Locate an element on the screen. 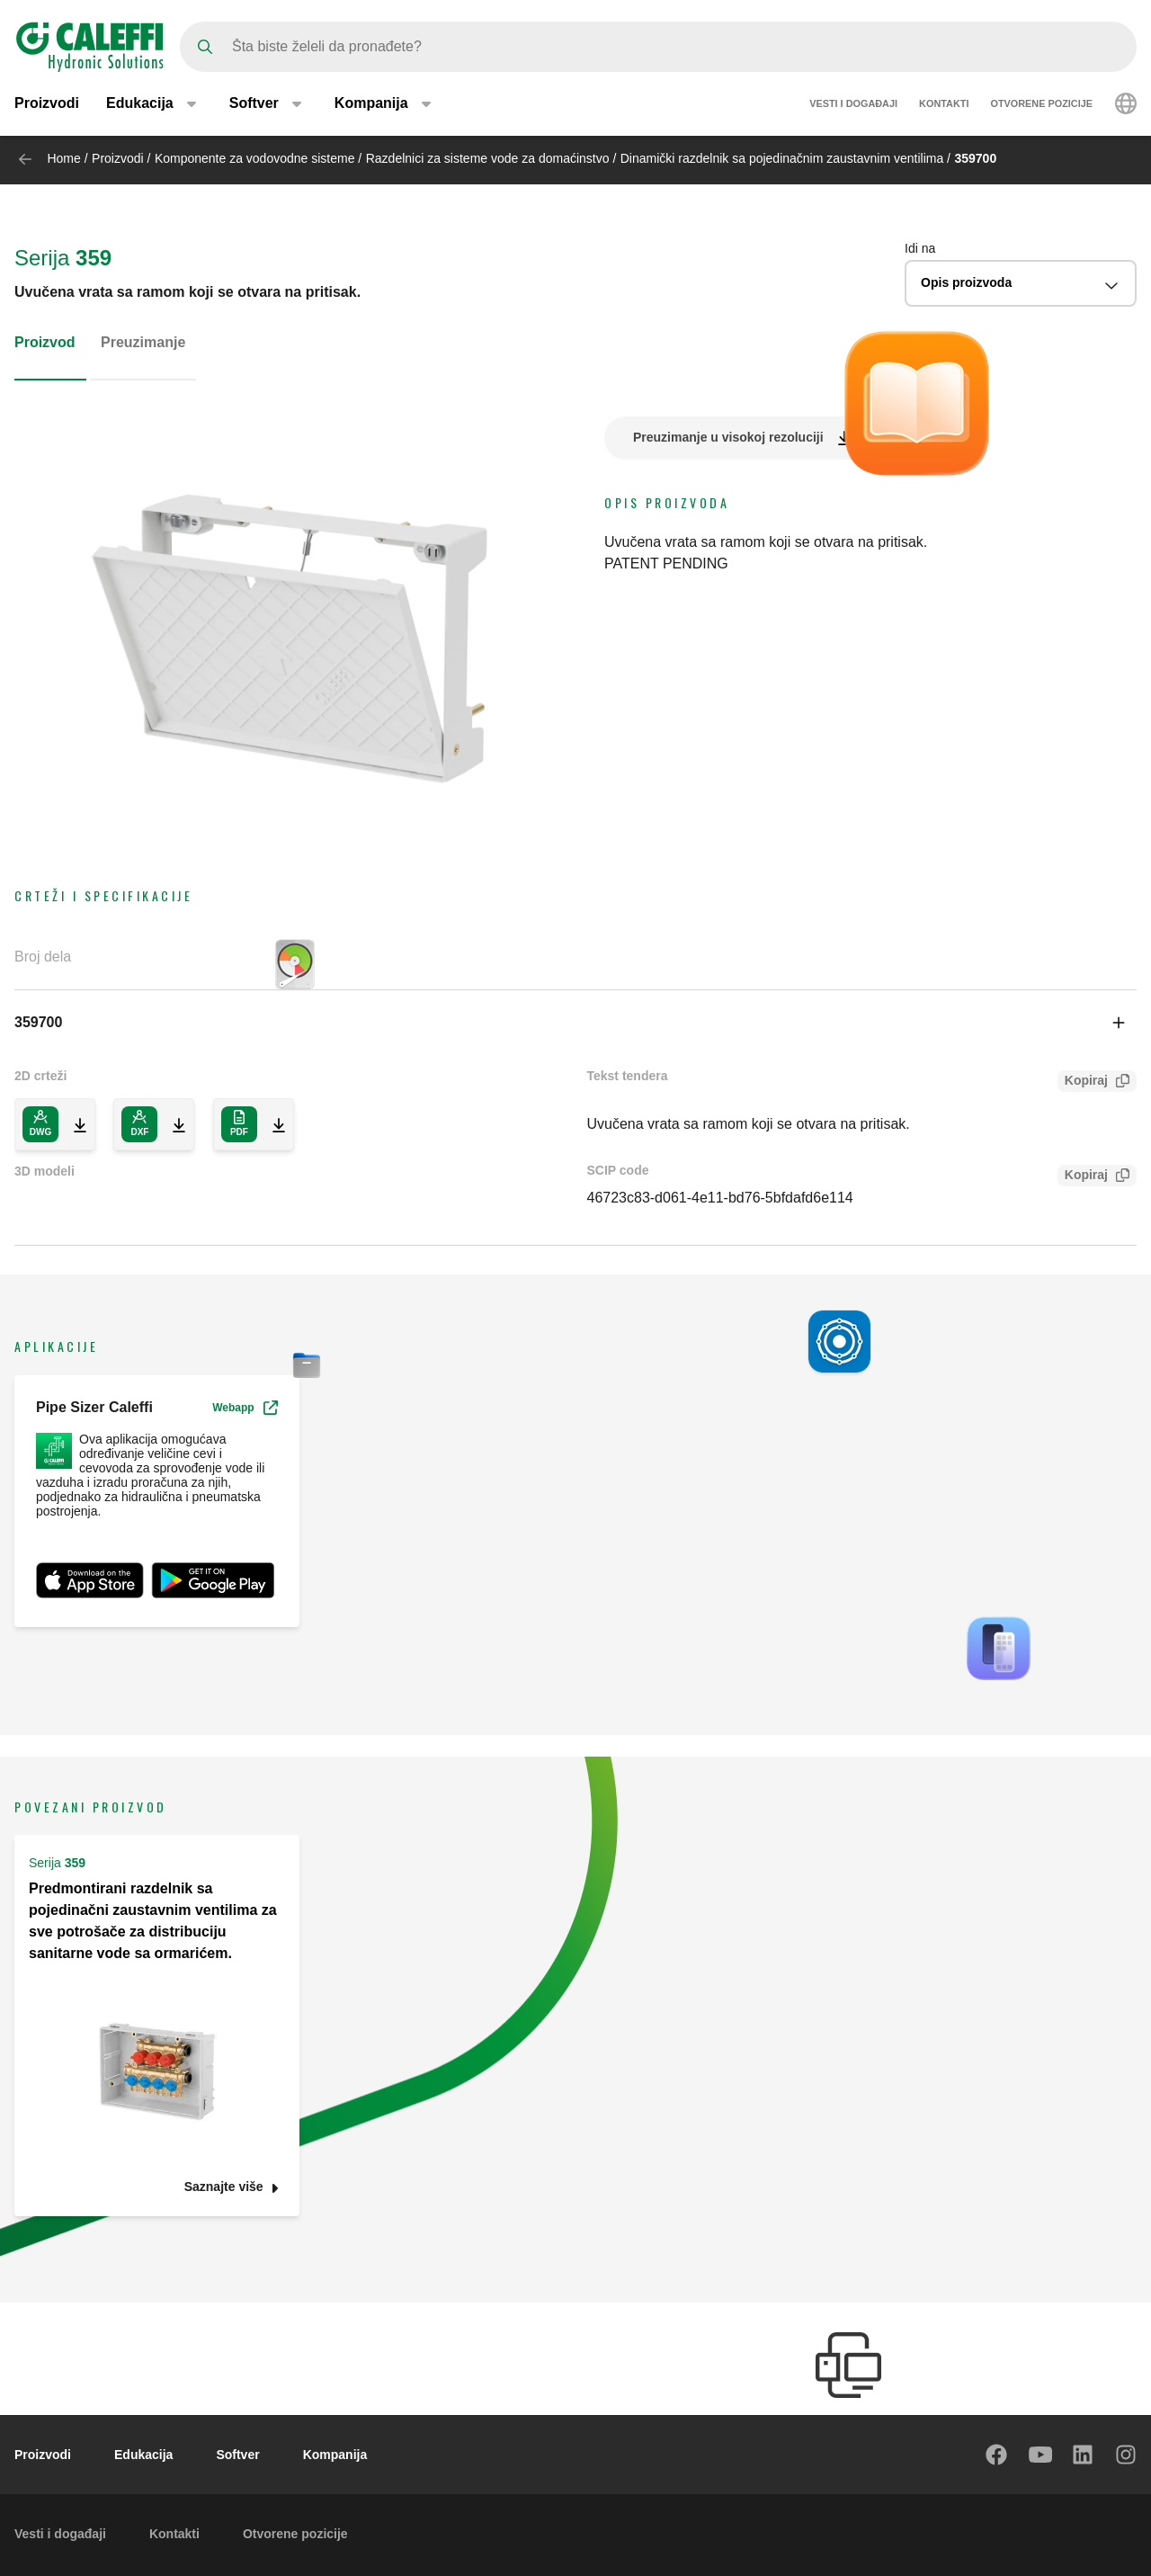 The height and width of the screenshot is (2576, 1151). open gparted disk partition manager is located at coordinates (295, 964).